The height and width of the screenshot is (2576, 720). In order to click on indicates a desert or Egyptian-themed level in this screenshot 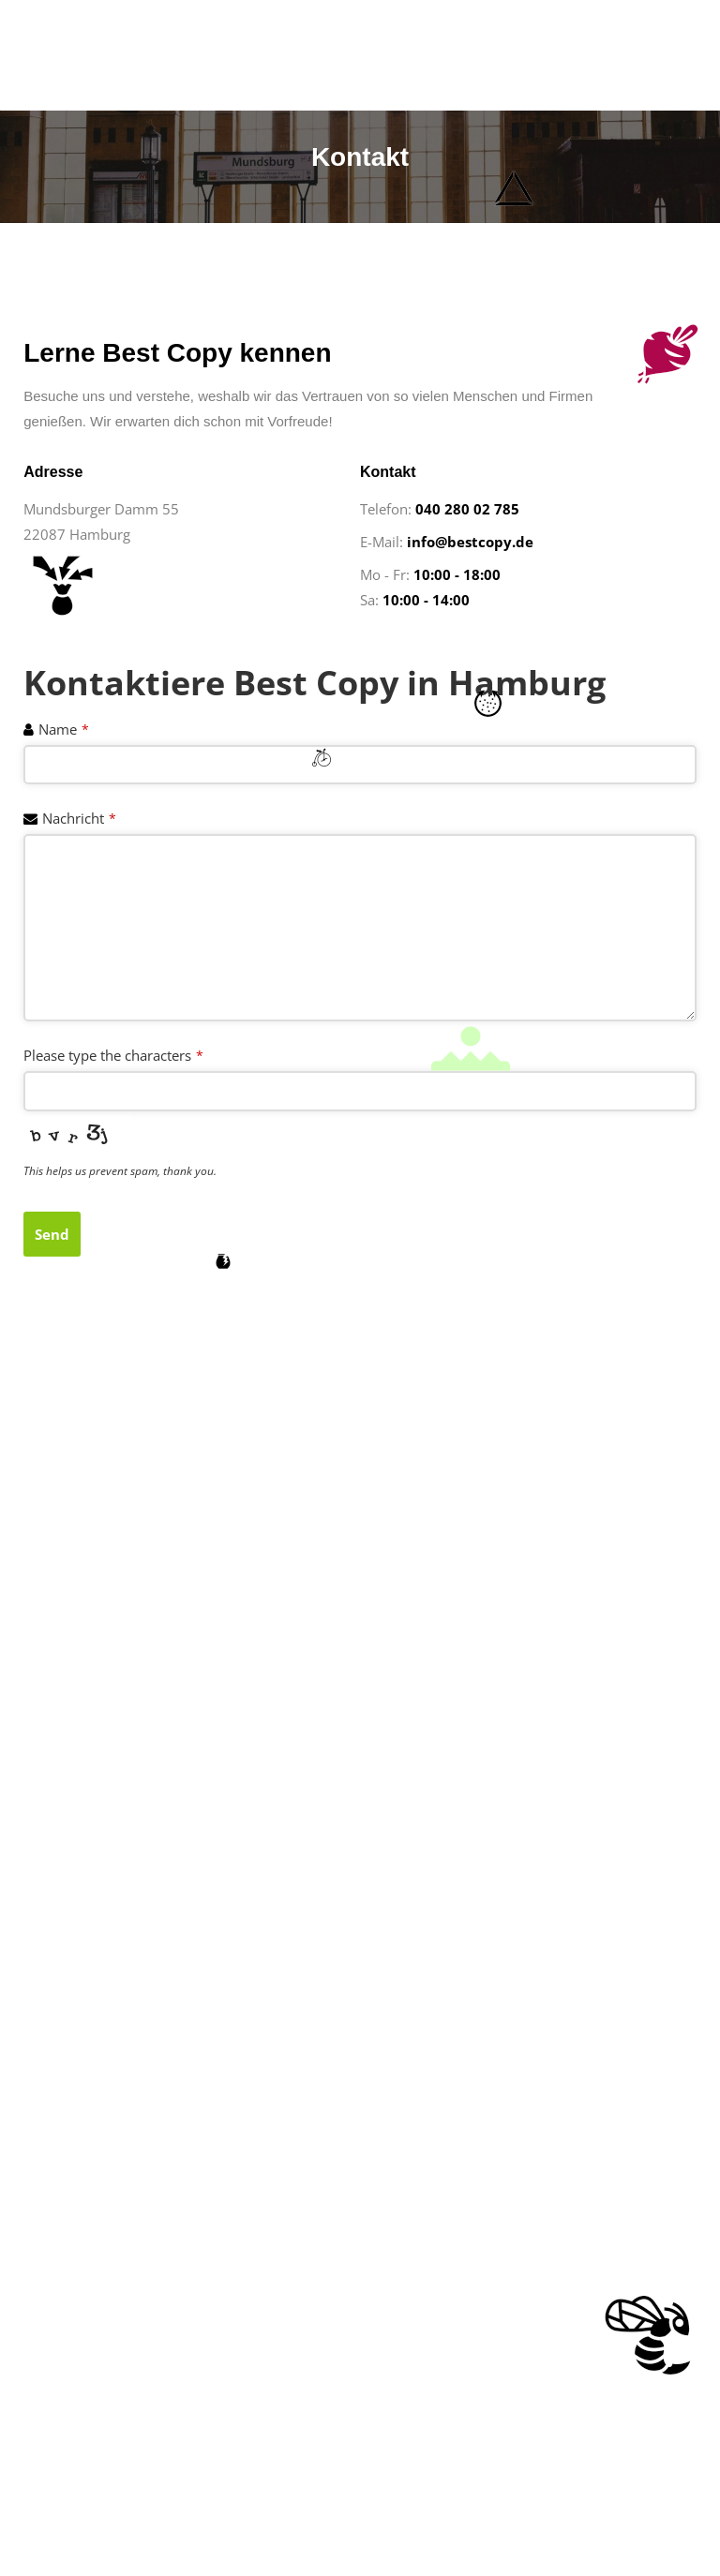, I will do `click(471, 1049)`.